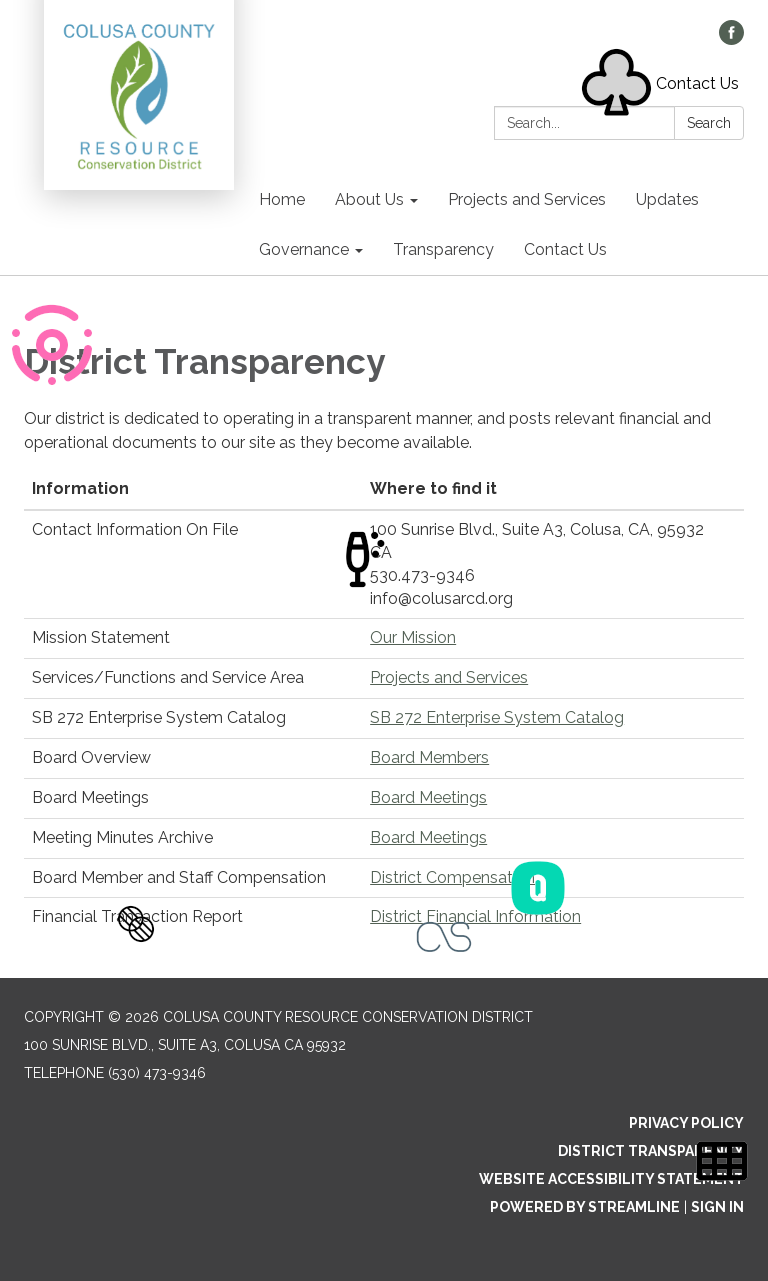  What do you see at coordinates (722, 1161) in the screenshot?
I see `open app grid or launcher` at bounding box center [722, 1161].